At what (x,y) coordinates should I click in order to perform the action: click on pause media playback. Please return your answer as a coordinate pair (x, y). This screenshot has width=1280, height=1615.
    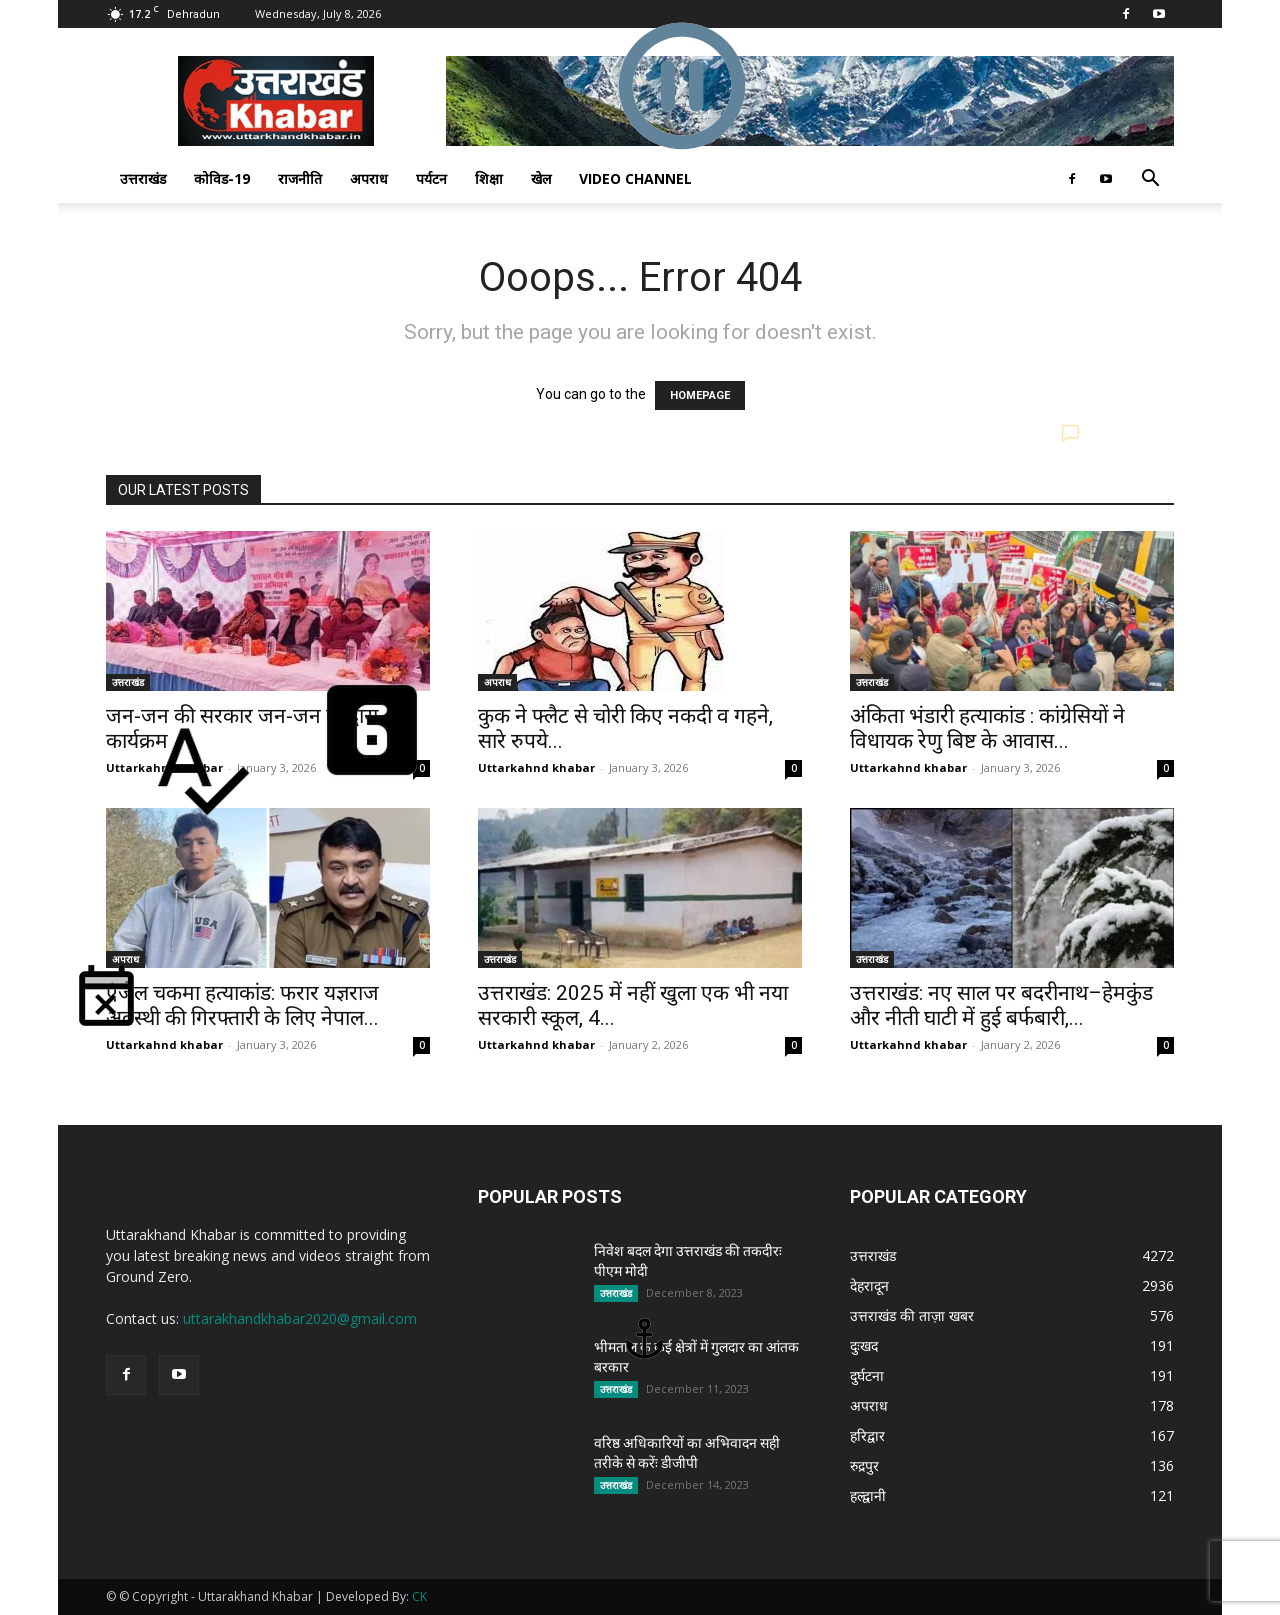
    Looking at the image, I should click on (682, 86).